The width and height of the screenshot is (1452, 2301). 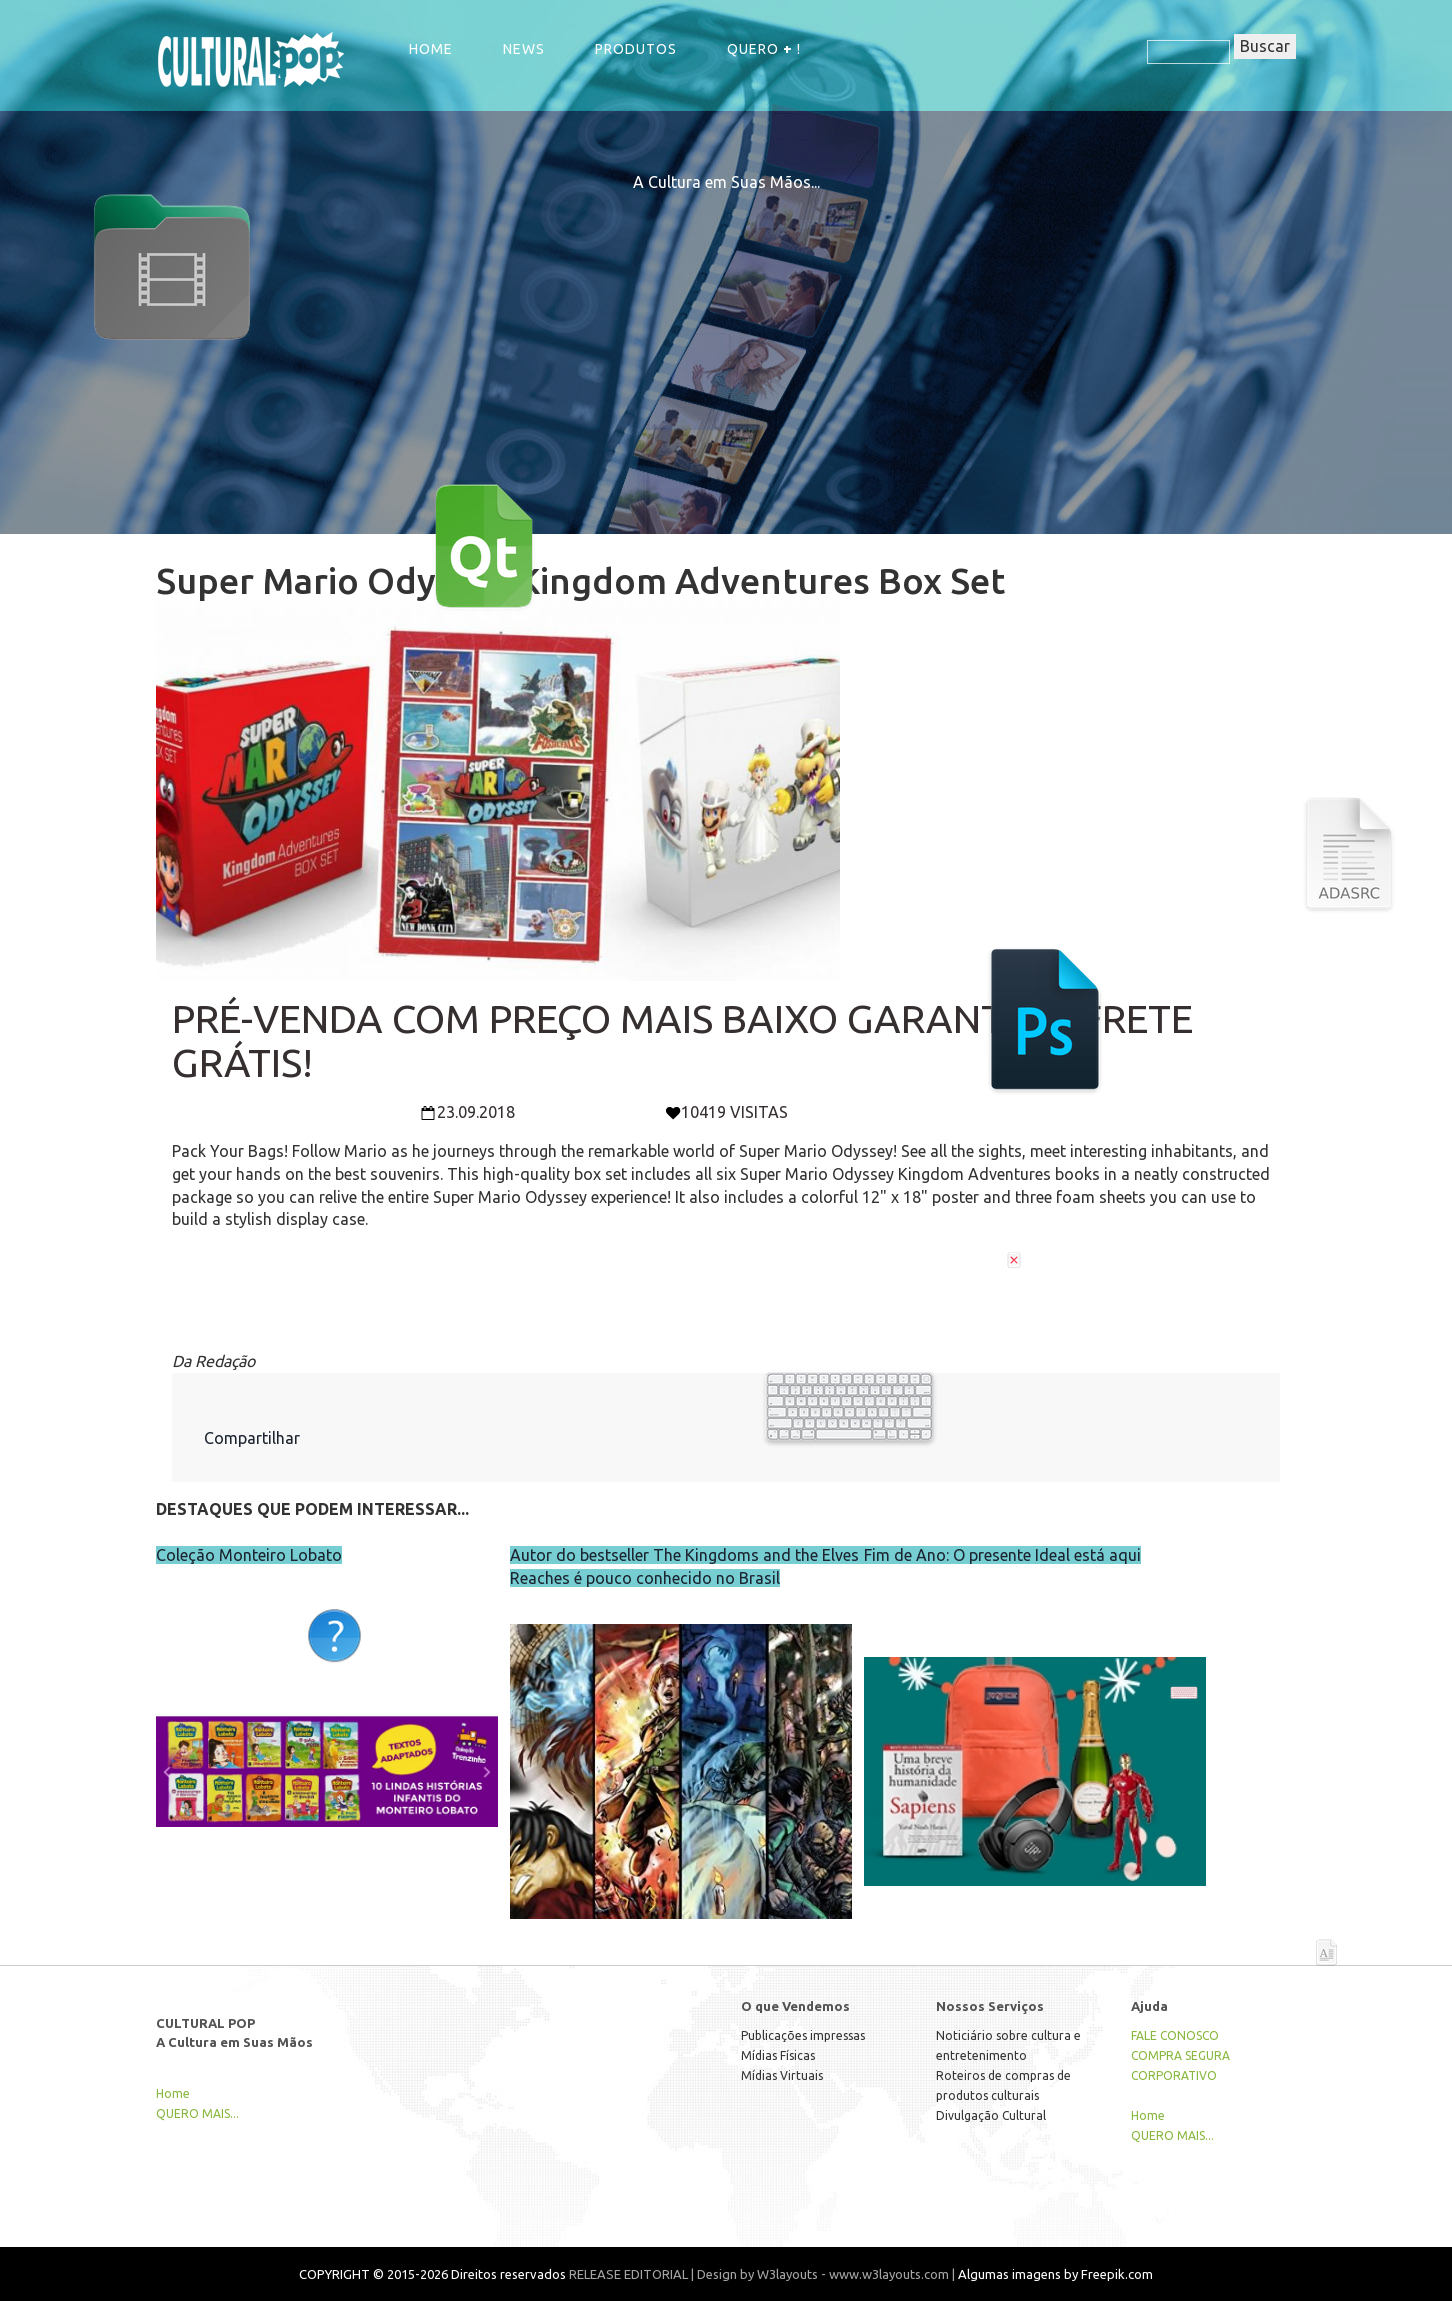 What do you see at coordinates (1349, 855) in the screenshot?
I see `ada source code file` at bounding box center [1349, 855].